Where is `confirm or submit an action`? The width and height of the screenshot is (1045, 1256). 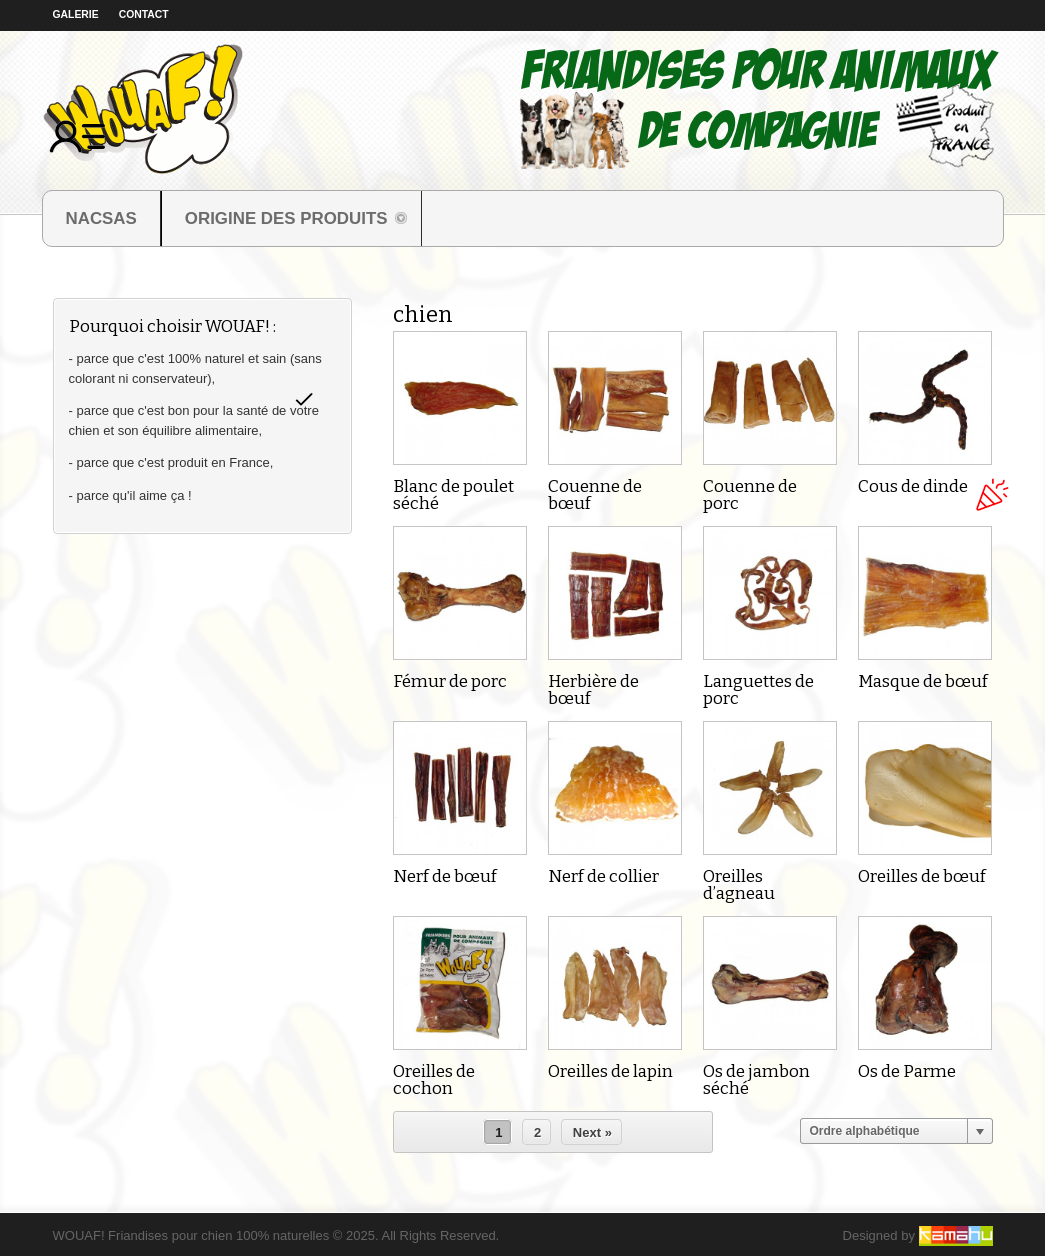
confirm or submit an action is located at coordinates (304, 399).